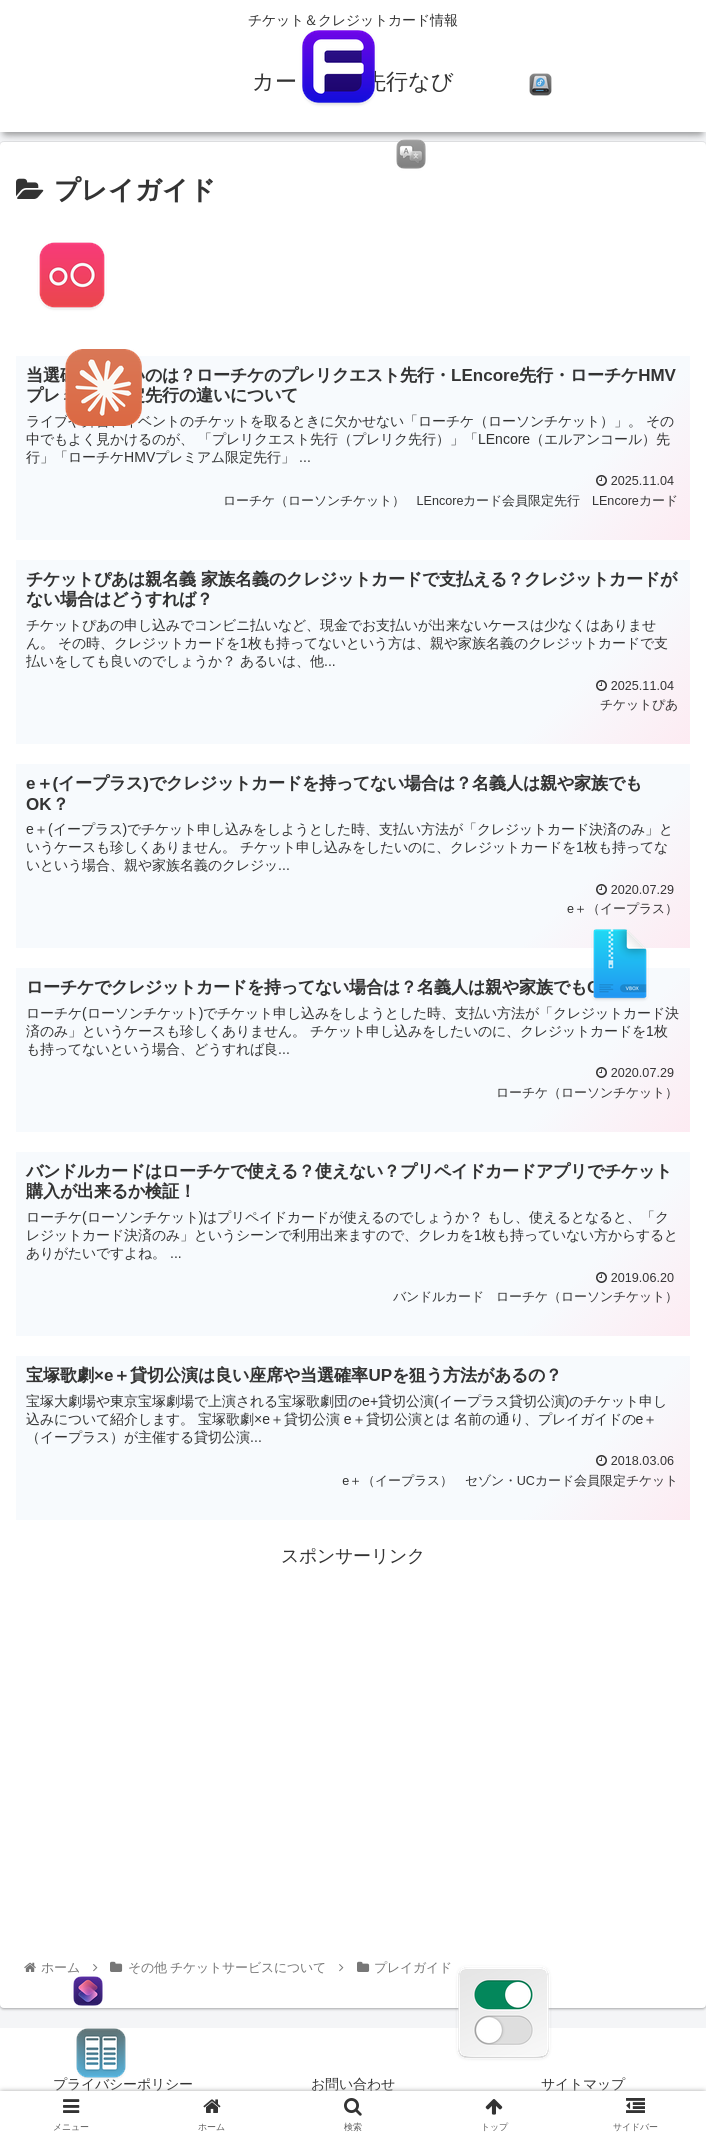  Describe the element at coordinates (338, 66) in the screenshot. I see `open floorp browser` at that location.